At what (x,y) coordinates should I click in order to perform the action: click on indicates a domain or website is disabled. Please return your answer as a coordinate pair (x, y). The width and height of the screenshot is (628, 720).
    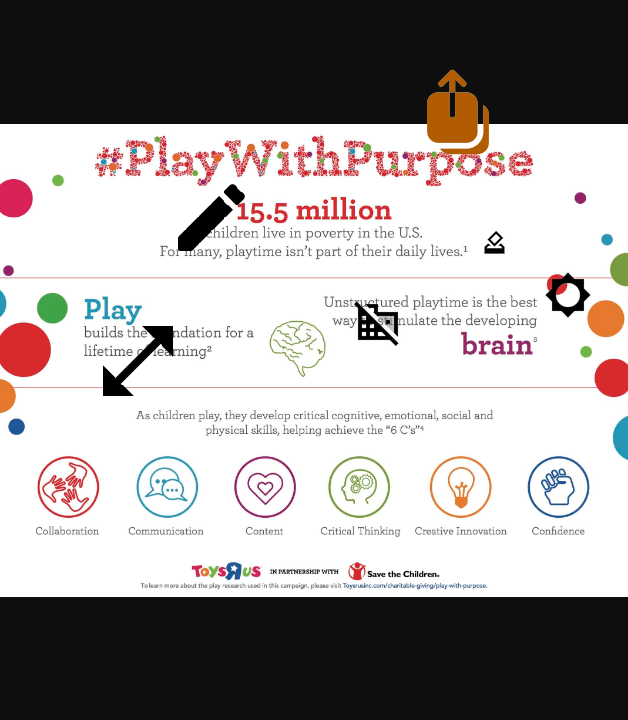
    Looking at the image, I should click on (378, 322).